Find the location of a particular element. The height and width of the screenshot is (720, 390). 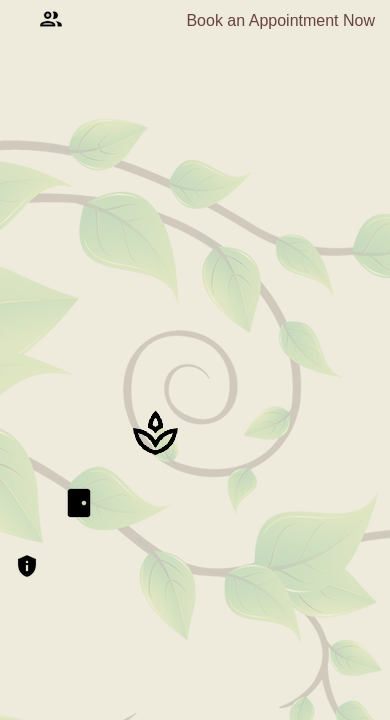

access spa or wellness features is located at coordinates (155, 432).